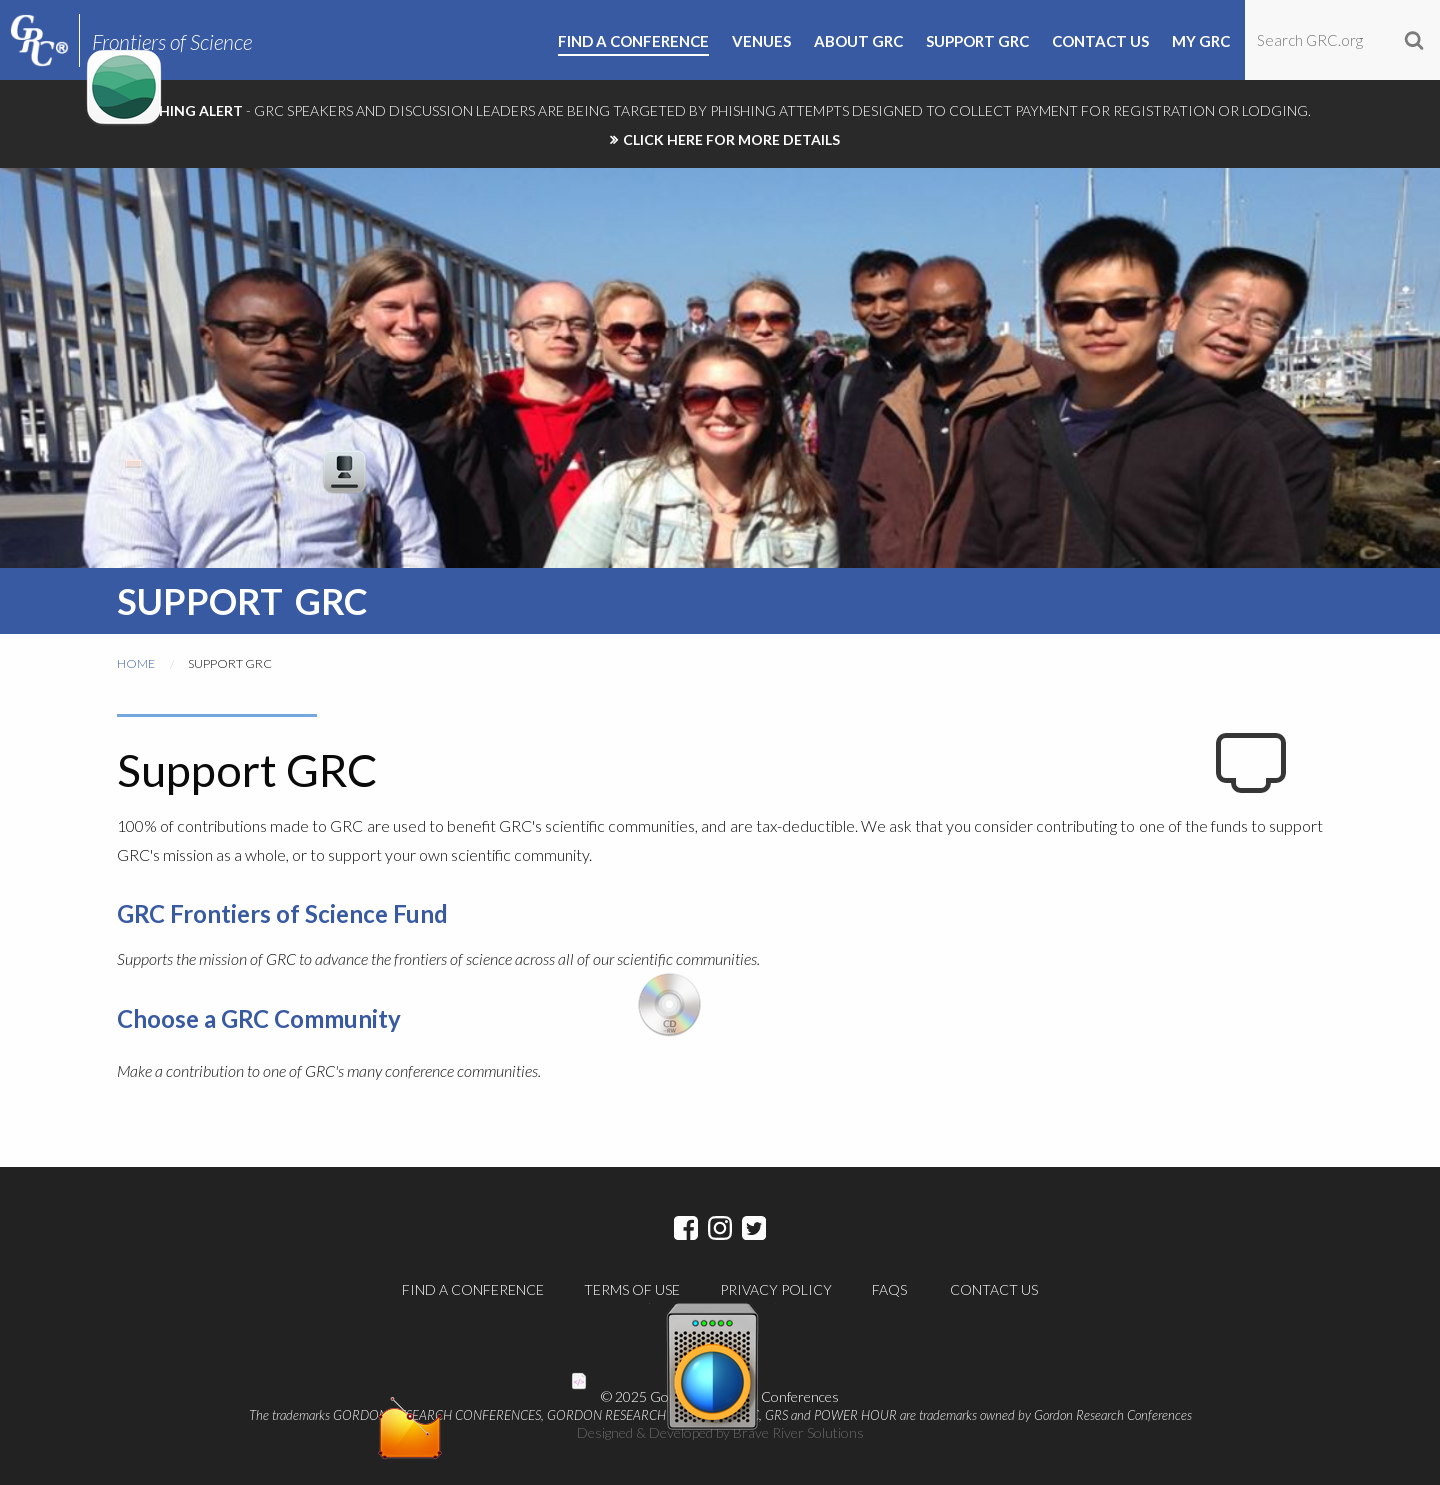 The width and height of the screenshot is (1440, 1485). I want to click on access RAID 1 storage configuration, so click(712, 1366).